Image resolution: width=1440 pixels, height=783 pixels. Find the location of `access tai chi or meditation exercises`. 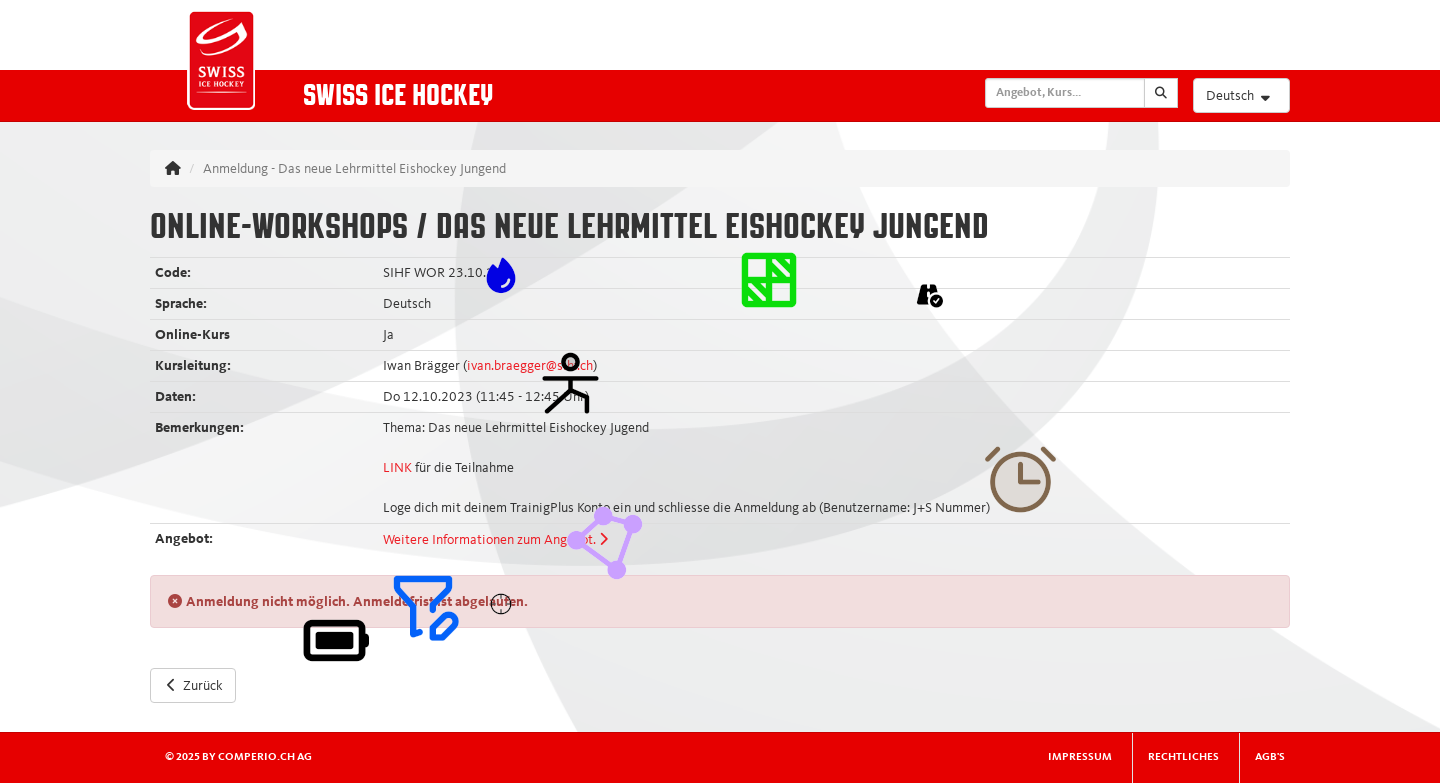

access tai chi or meditation exercises is located at coordinates (570, 385).